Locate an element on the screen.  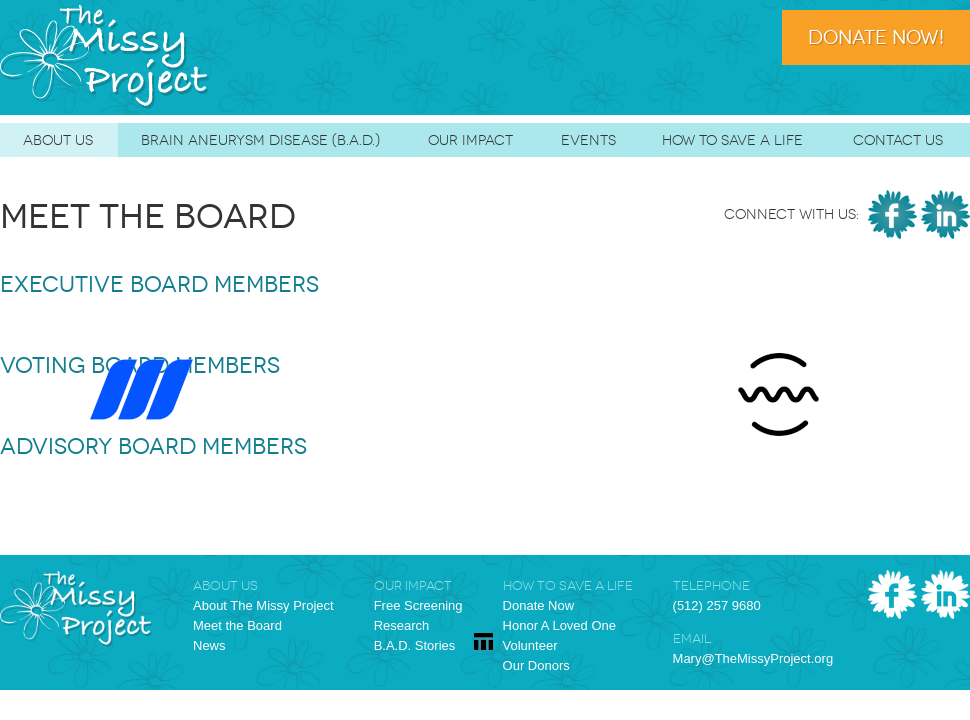
meilisearch search engine logo is located at coordinates (141, 389).